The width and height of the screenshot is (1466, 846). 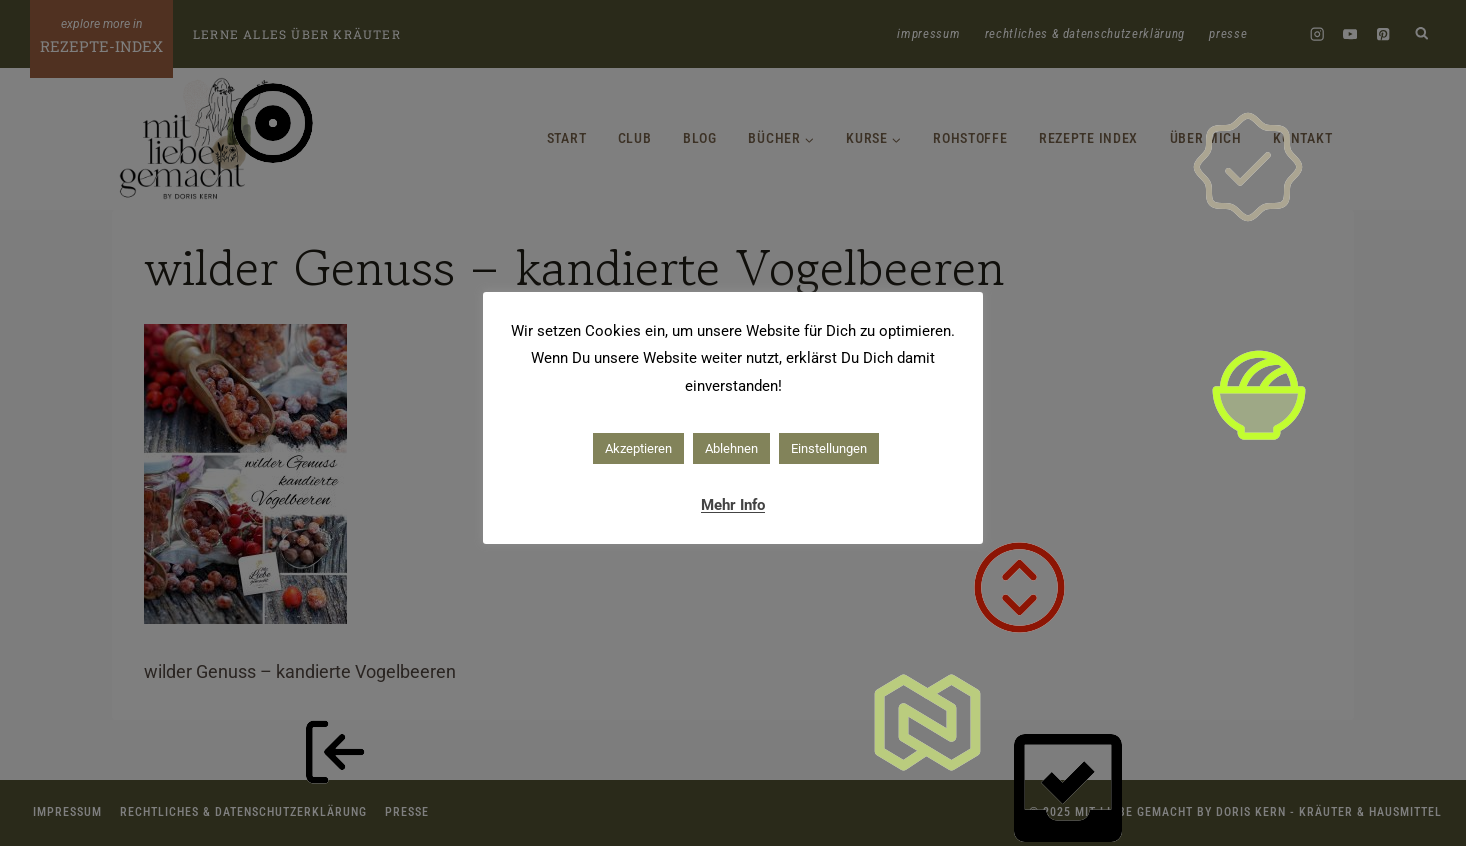 I want to click on indicates verified or authenticated status, so click(x=1248, y=167).